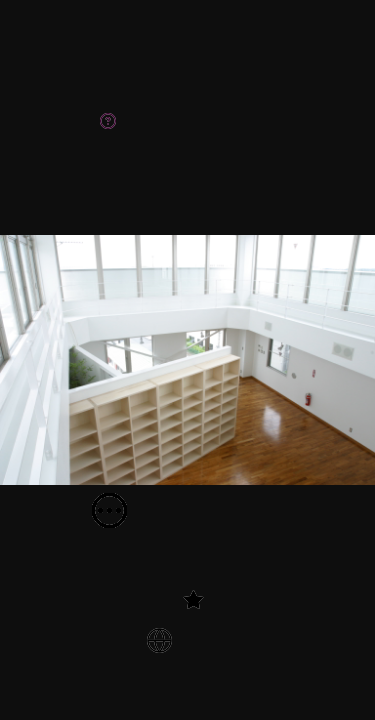  What do you see at coordinates (109, 510) in the screenshot?
I see `view more options or actions` at bounding box center [109, 510].